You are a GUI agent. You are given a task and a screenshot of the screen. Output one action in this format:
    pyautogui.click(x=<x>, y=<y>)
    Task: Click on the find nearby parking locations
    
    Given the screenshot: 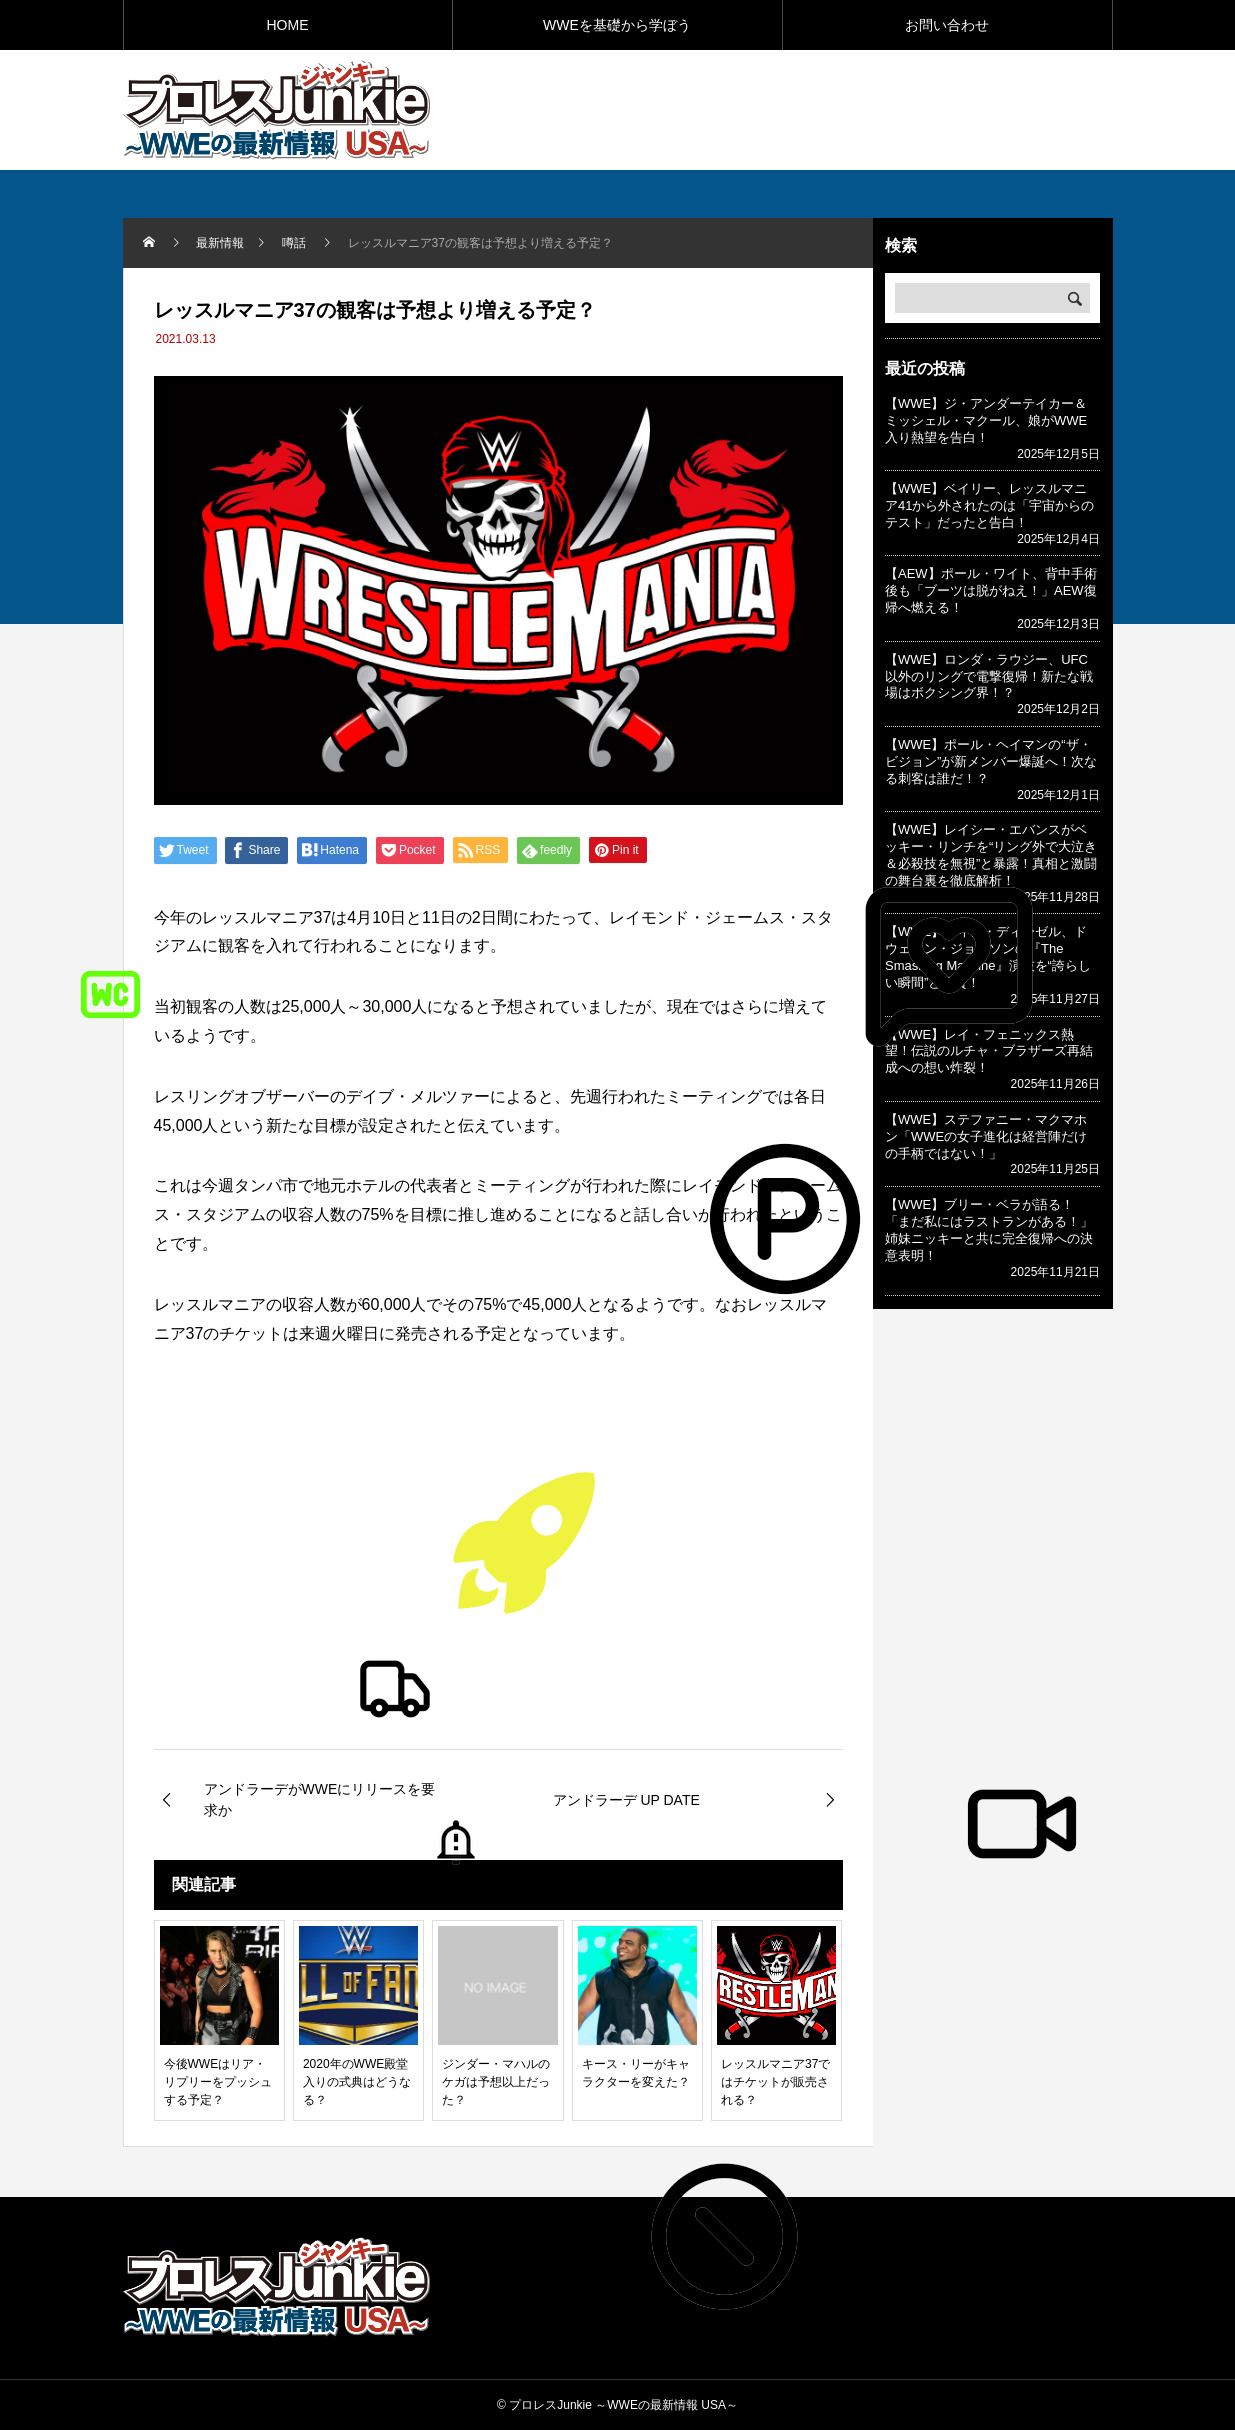 What is the action you would take?
    pyautogui.click(x=785, y=1219)
    